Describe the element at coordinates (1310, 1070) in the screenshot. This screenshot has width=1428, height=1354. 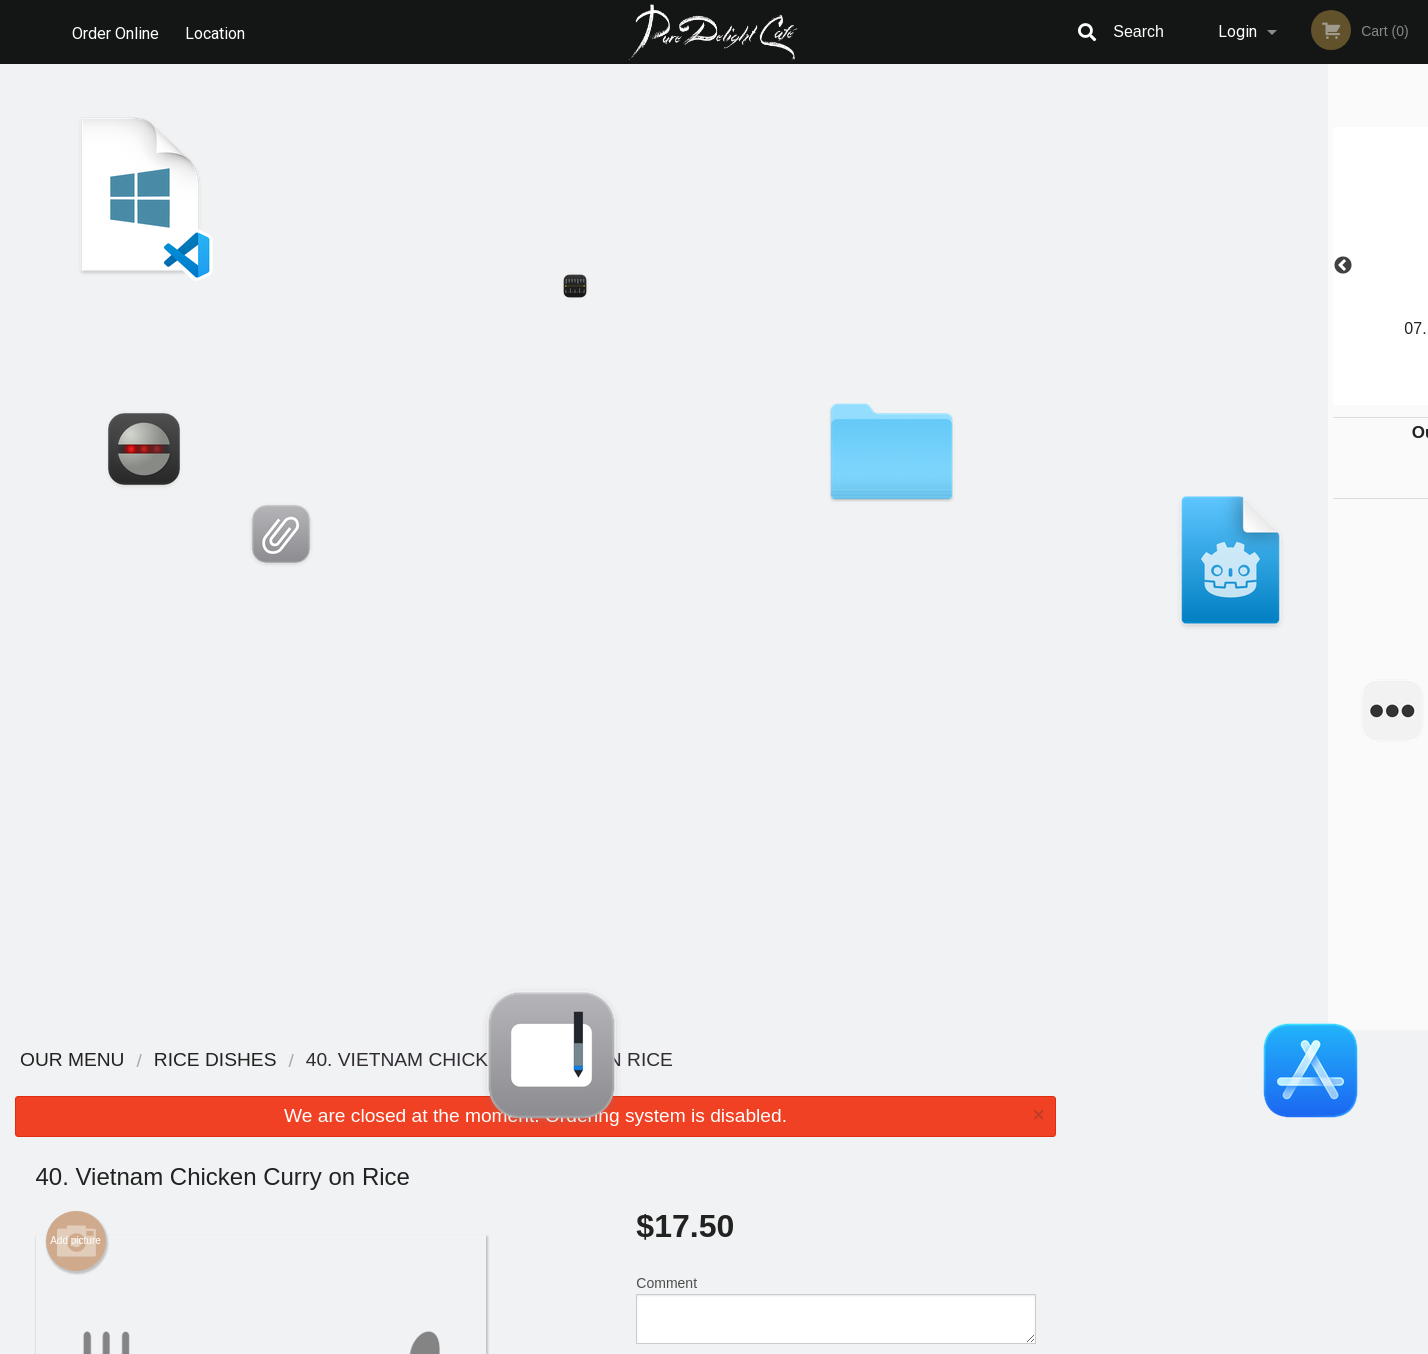
I see `open the app store to browse and download applications` at that location.